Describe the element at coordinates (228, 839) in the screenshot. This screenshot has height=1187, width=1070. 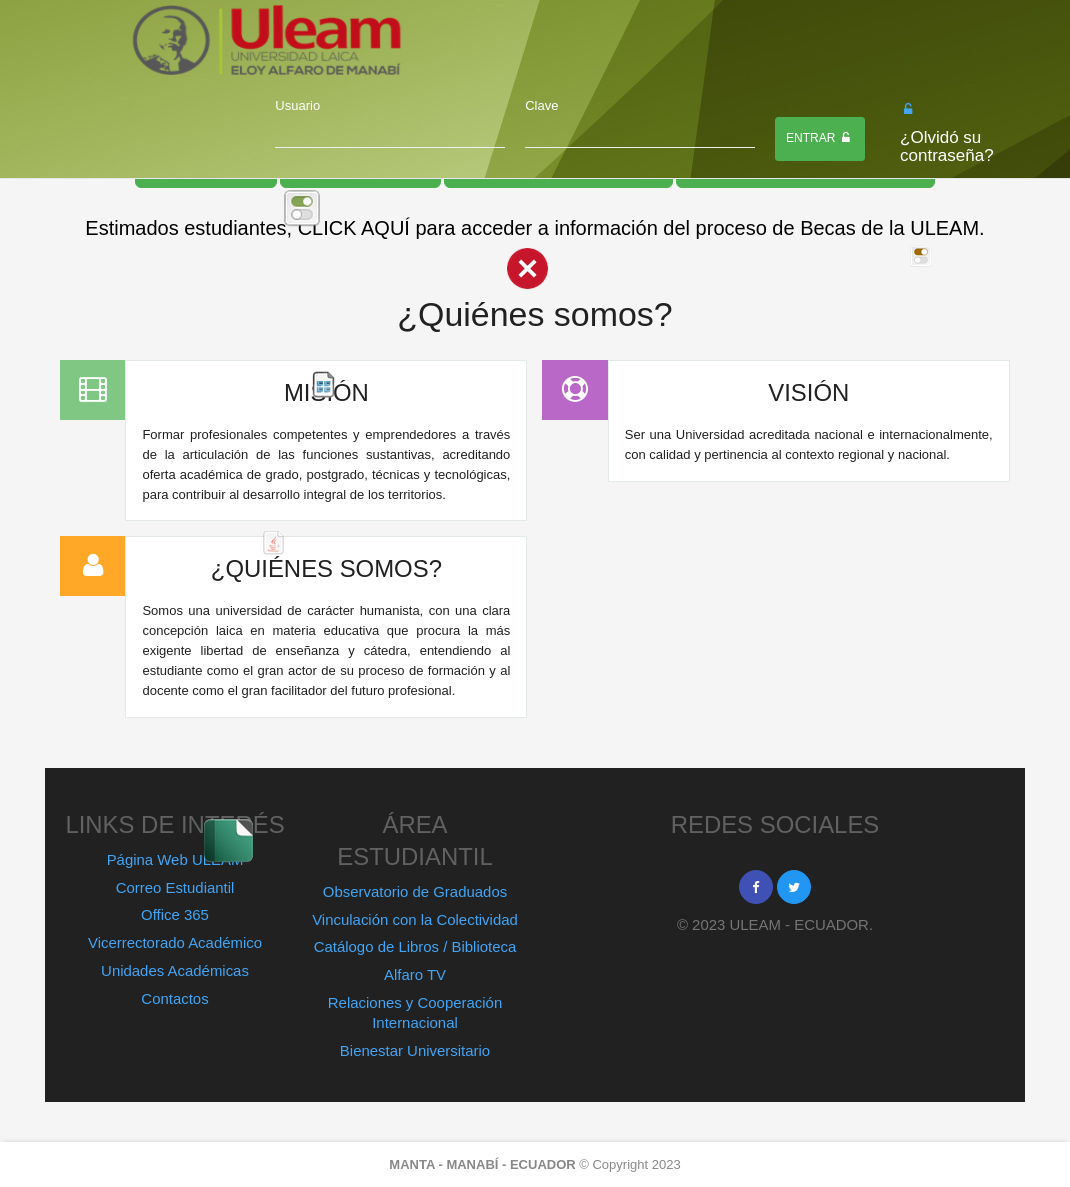
I see `change desktop wallpaper settings` at that location.